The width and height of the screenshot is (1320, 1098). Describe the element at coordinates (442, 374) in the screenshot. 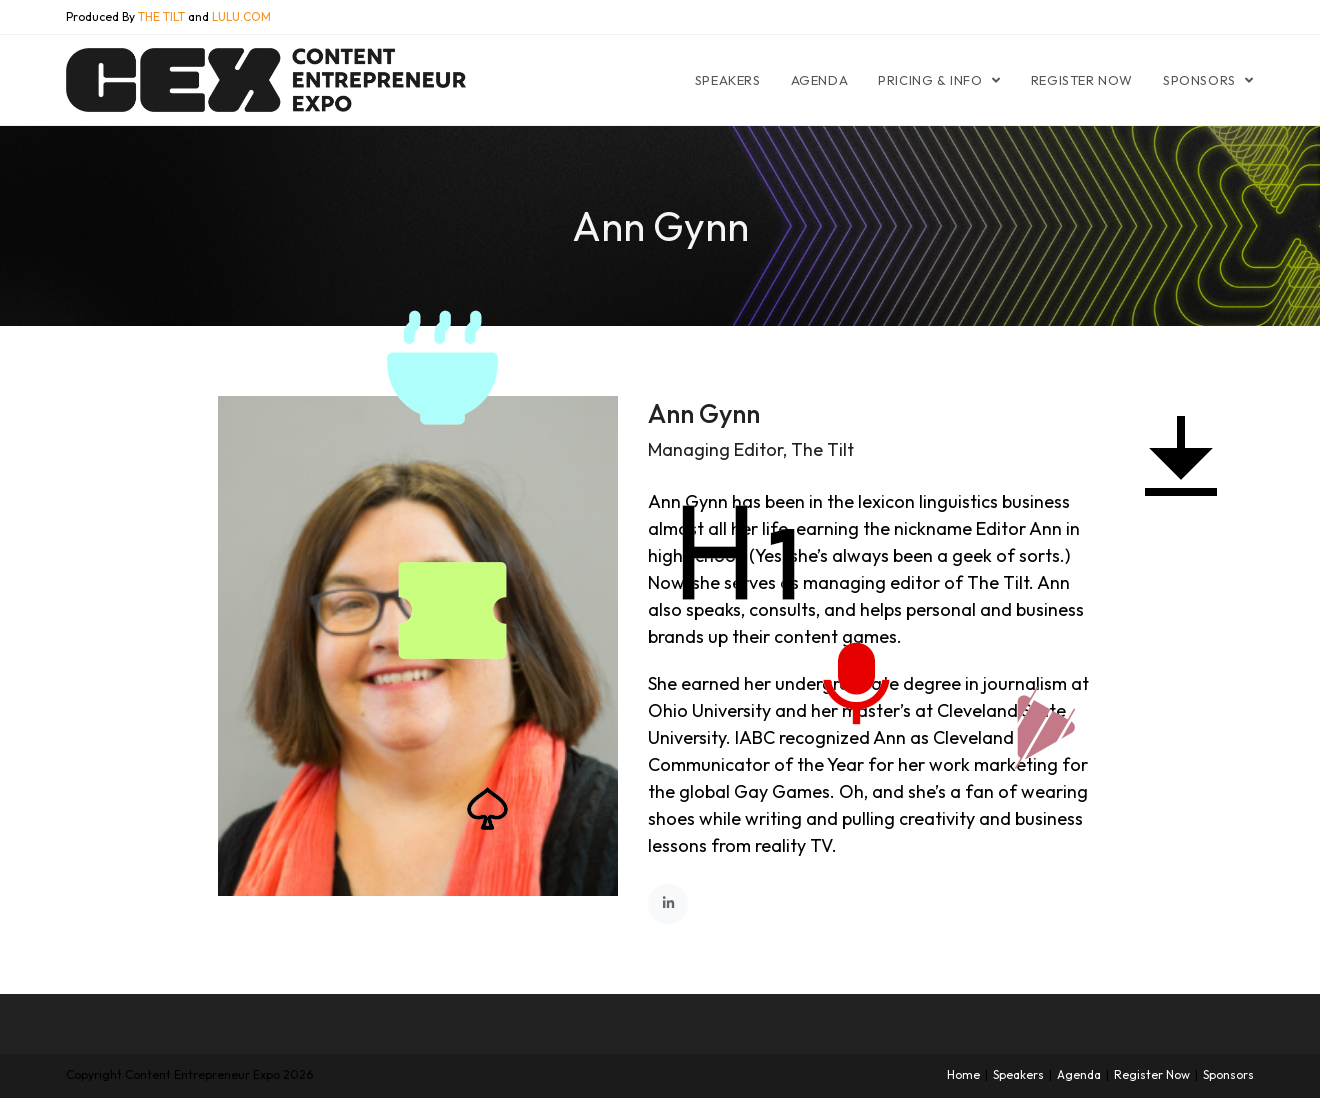

I see `view food or dining options` at that location.